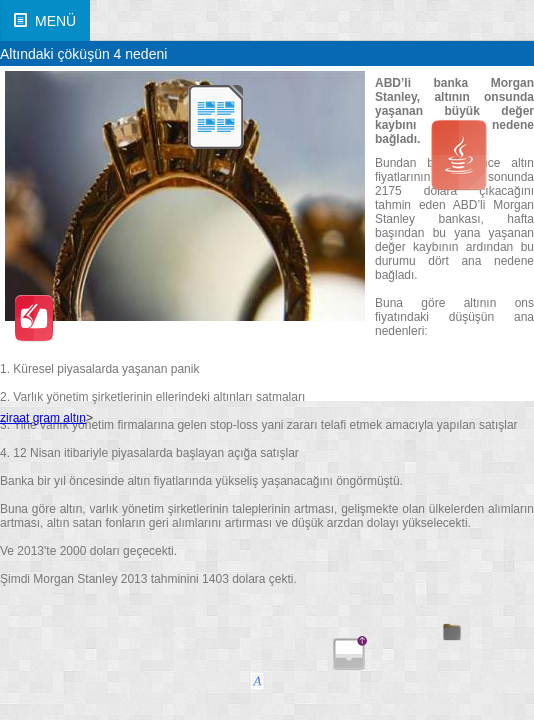 The width and height of the screenshot is (534, 720). What do you see at coordinates (349, 654) in the screenshot?
I see `view emails waiting to be sent` at bounding box center [349, 654].